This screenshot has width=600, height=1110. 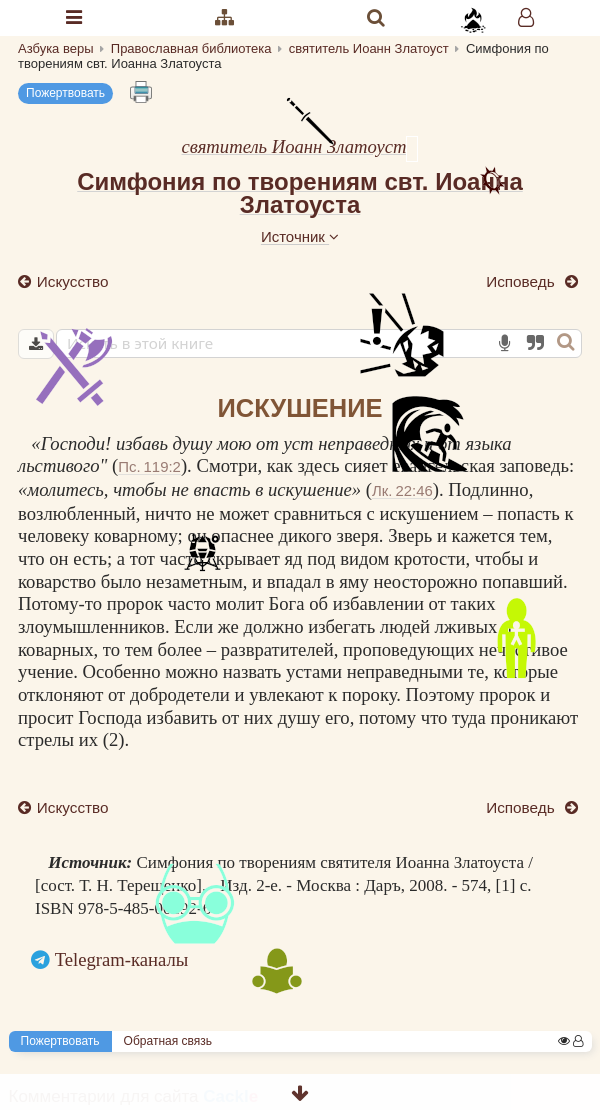 What do you see at coordinates (430, 434) in the screenshot?
I see `surfing or water sports activity` at bounding box center [430, 434].